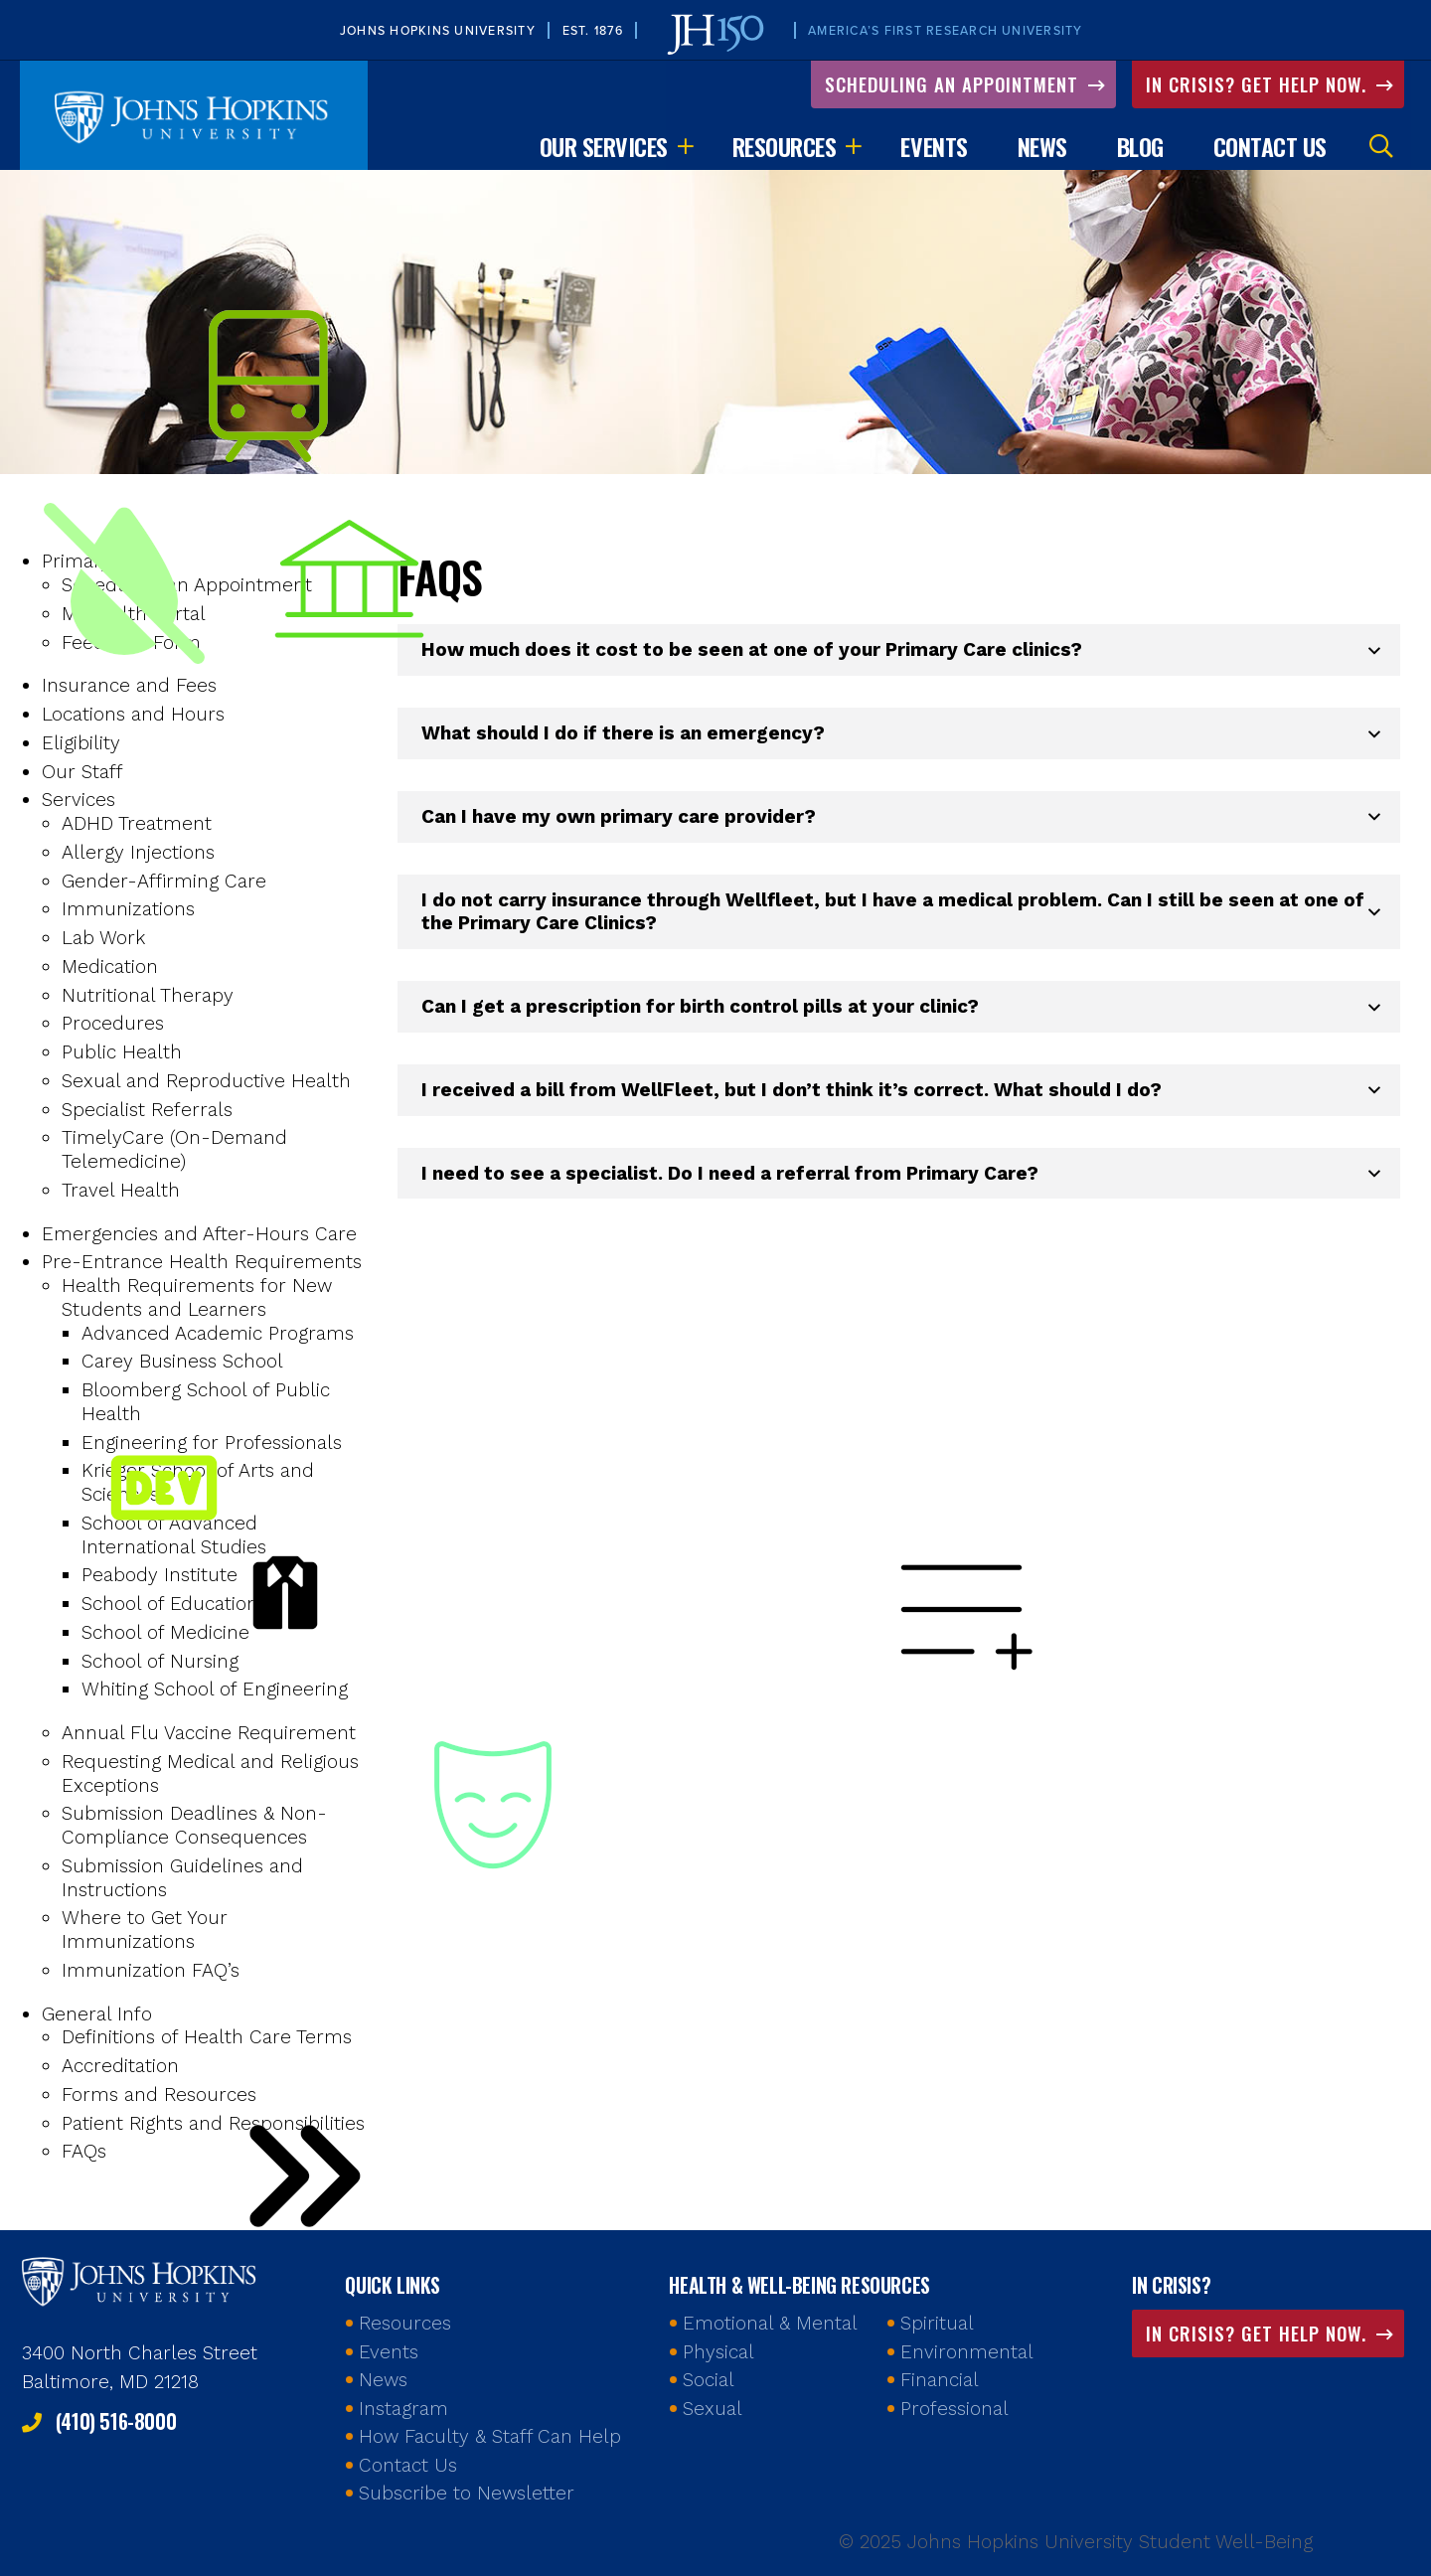  Describe the element at coordinates (300, 2175) in the screenshot. I see `skip forward or advance to next item` at that location.